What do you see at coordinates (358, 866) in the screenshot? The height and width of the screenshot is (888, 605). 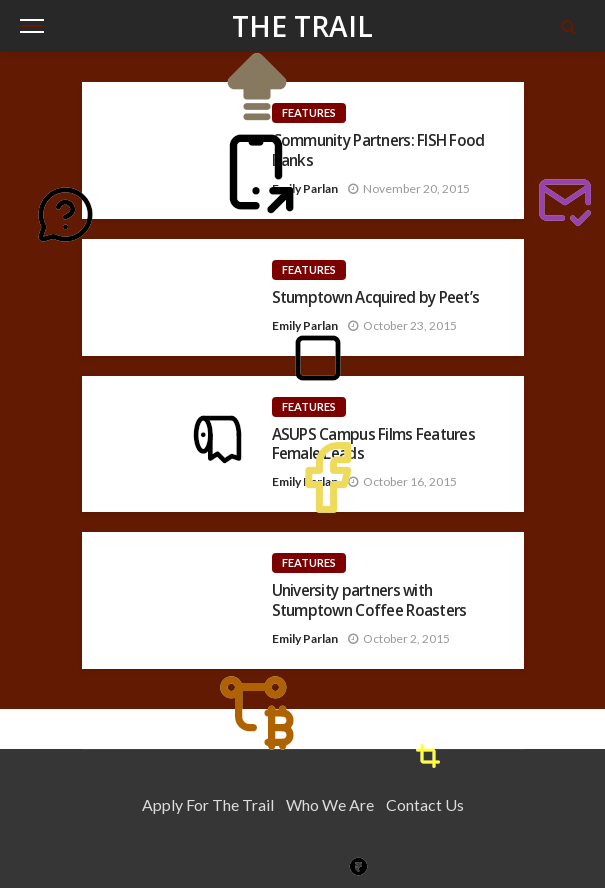 I see `indicates Indian rupee currency or payment` at bounding box center [358, 866].